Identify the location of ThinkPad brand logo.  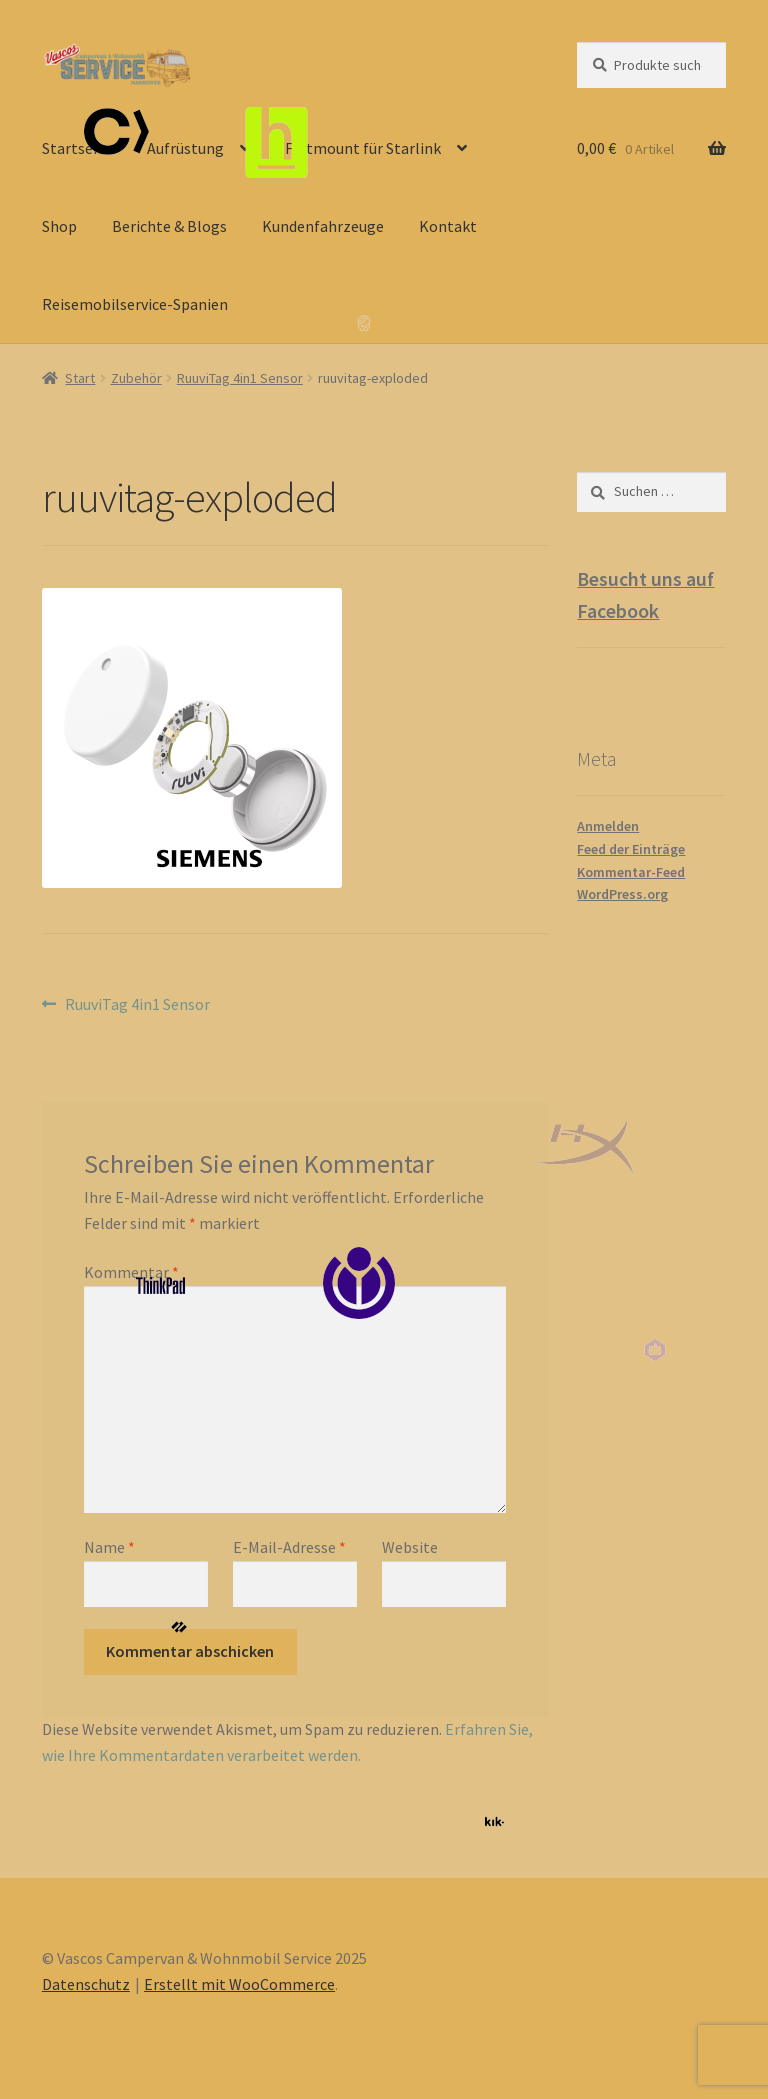
(160, 1285).